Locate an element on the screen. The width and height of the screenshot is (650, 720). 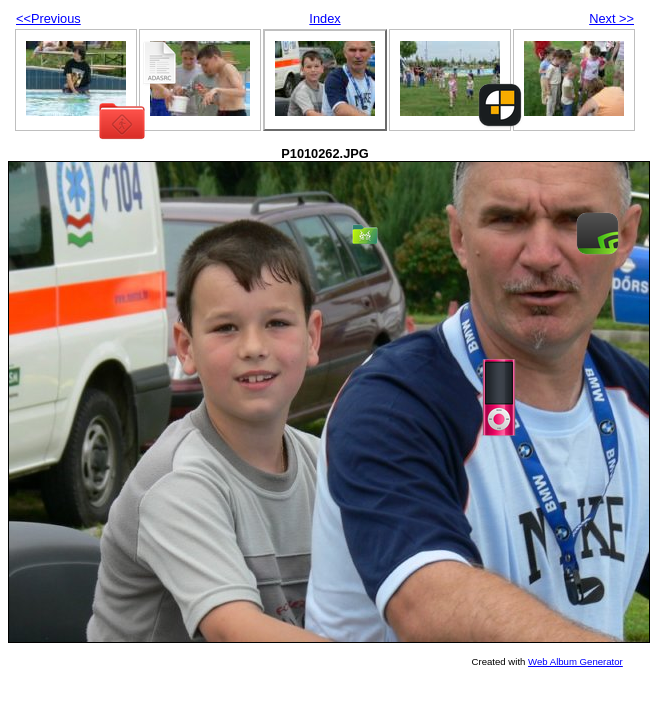
open nvidia app is located at coordinates (597, 233).